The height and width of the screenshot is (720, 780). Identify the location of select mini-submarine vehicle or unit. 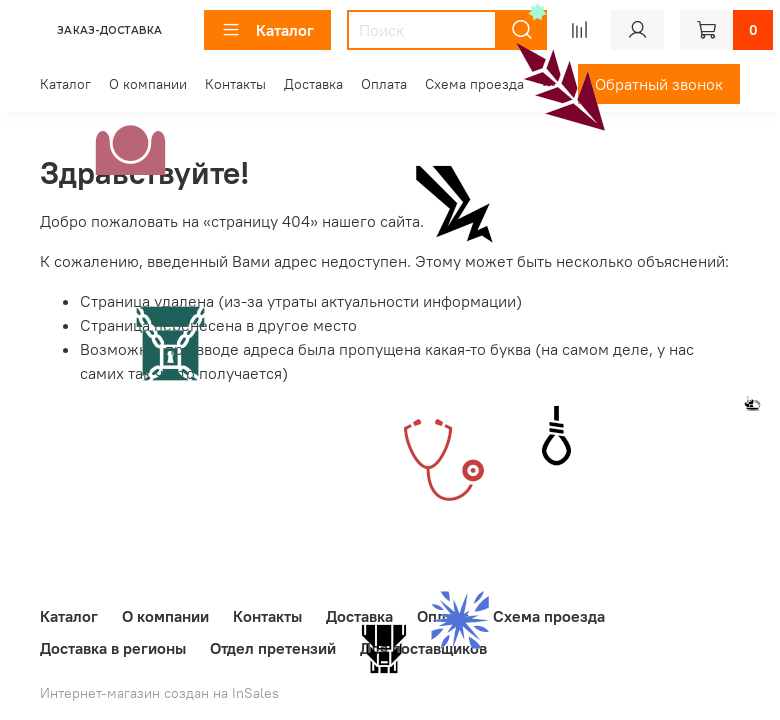
(752, 403).